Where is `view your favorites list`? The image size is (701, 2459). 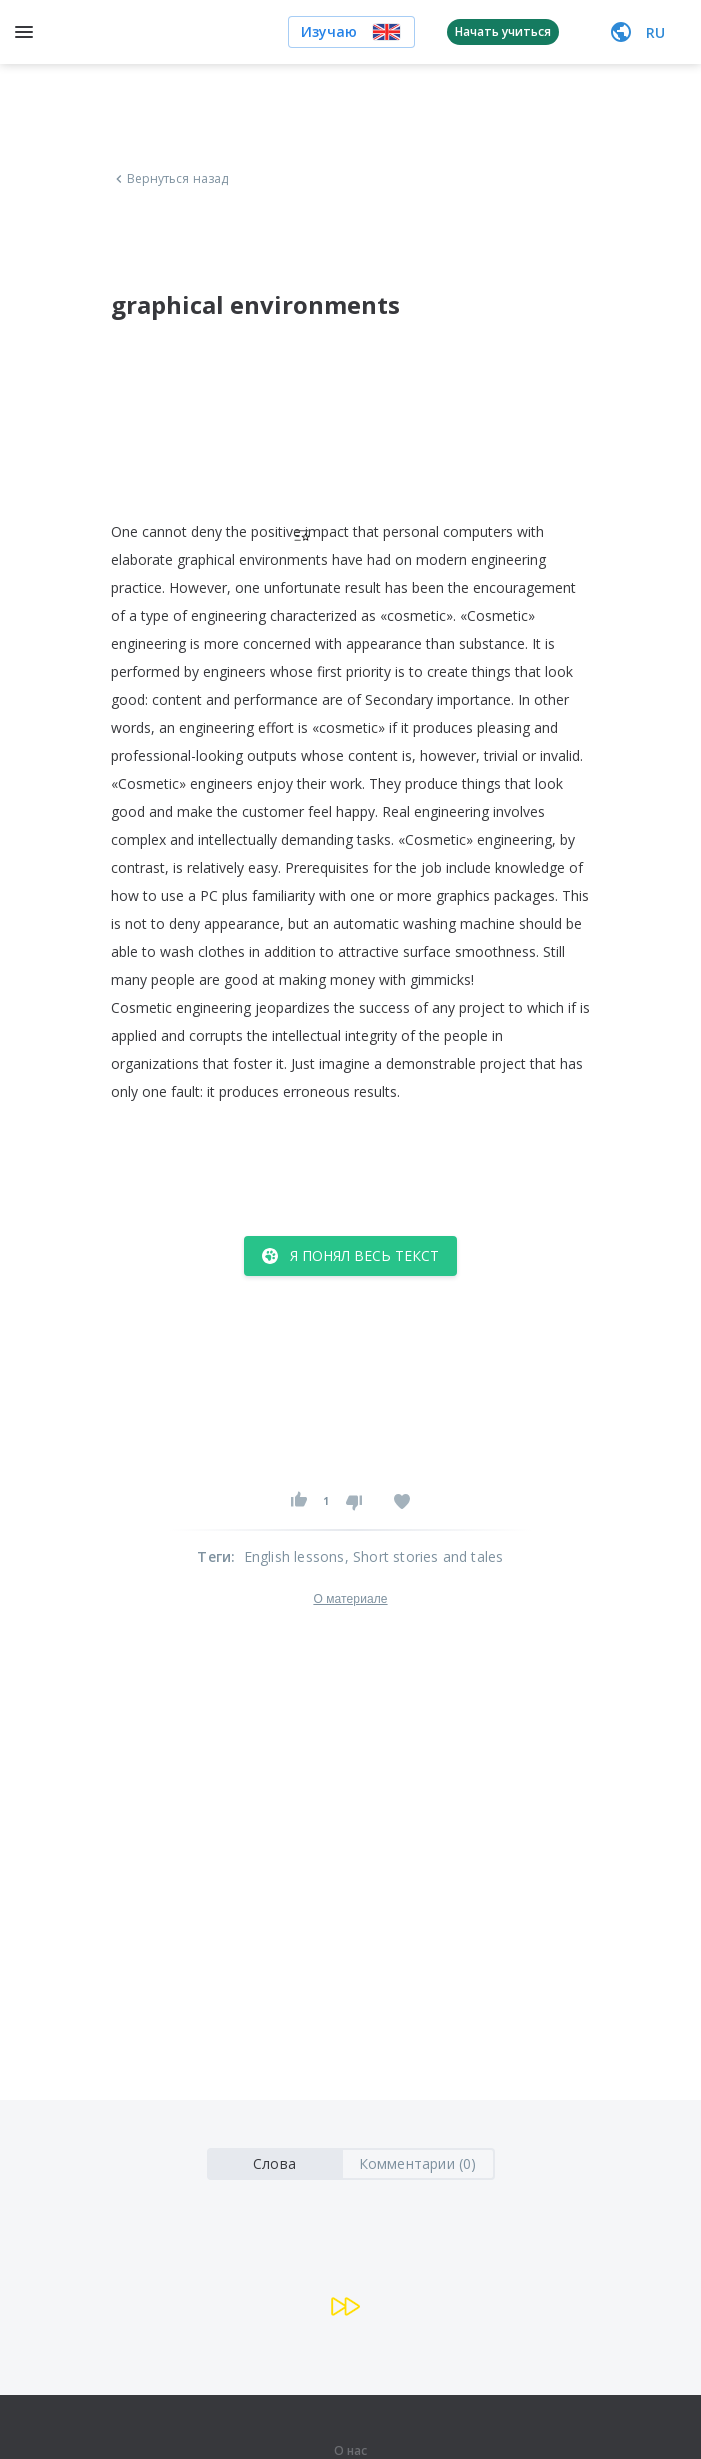 view your favorites list is located at coordinates (301, 535).